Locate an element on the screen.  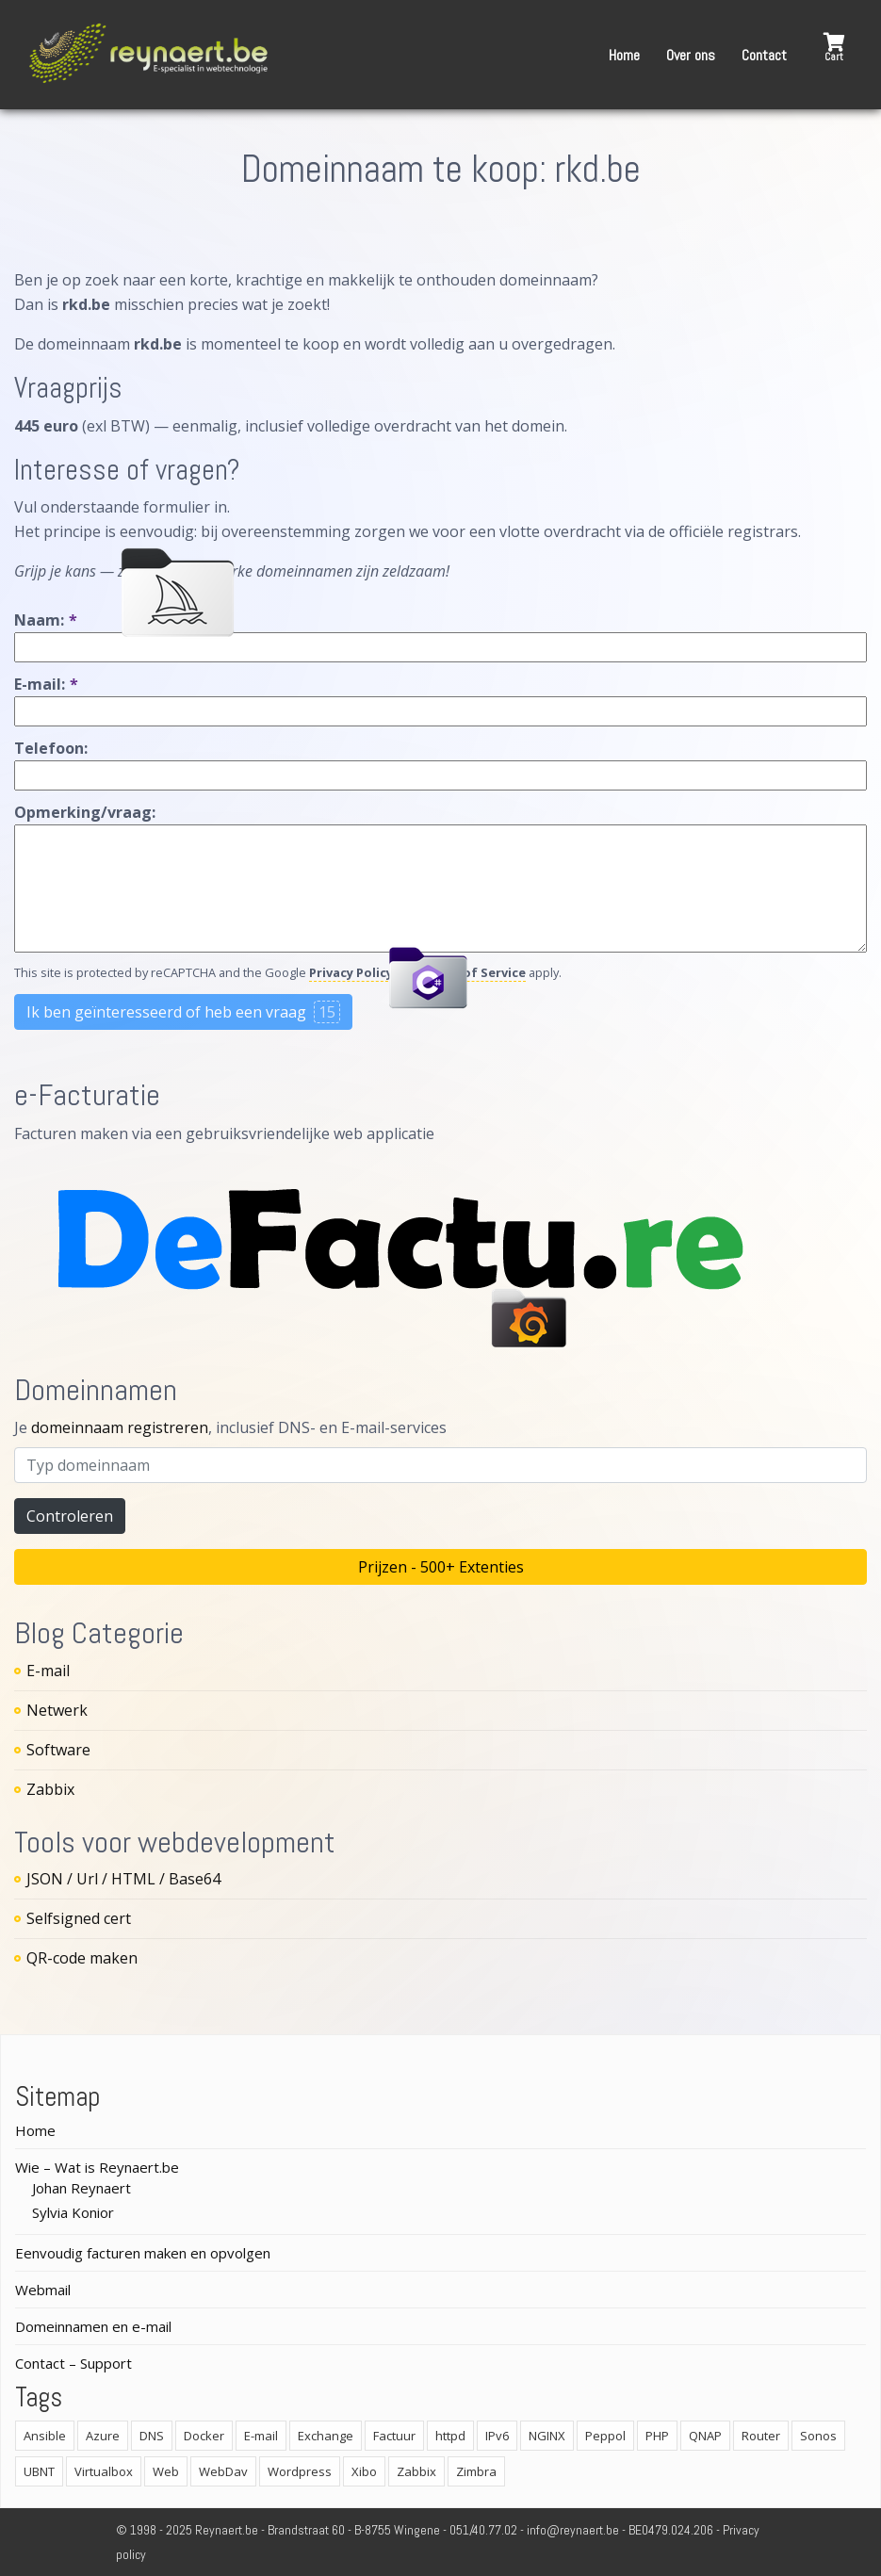
open grafana project folder is located at coordinates (529, 1320).